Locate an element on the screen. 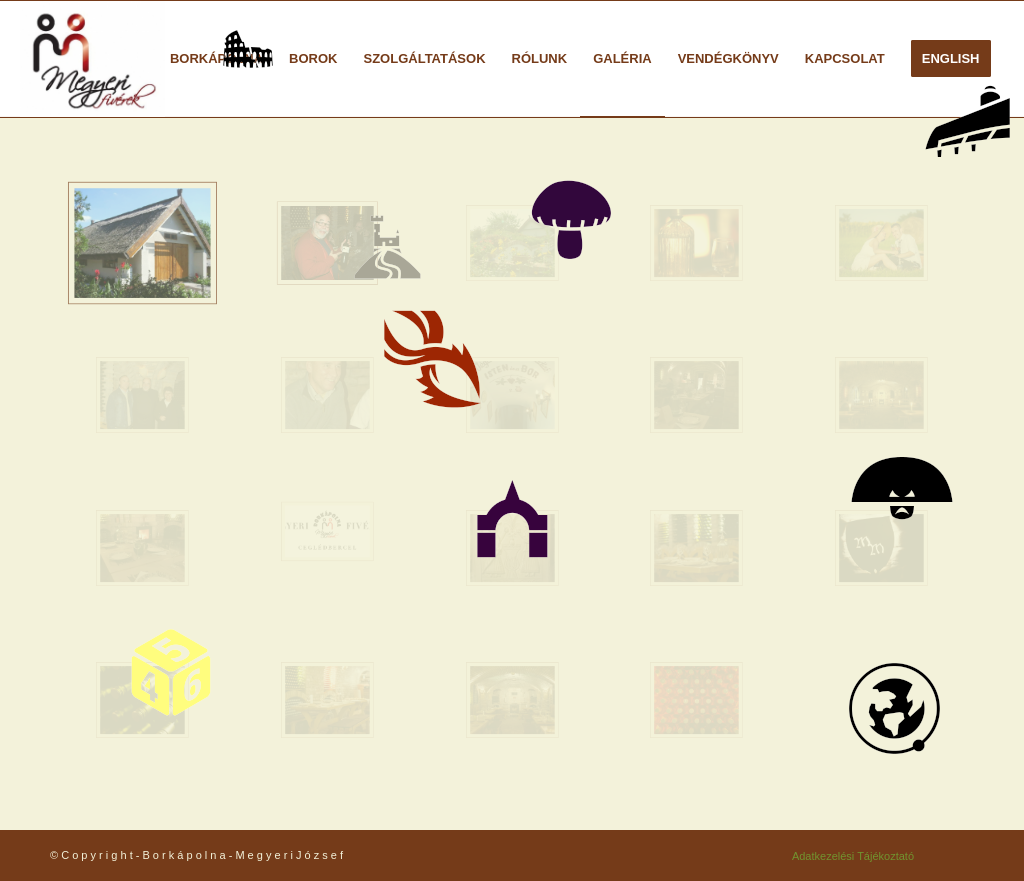 The image size is (1024, 881). view historical landmarks or monuments is located at coordinates (248, 49).